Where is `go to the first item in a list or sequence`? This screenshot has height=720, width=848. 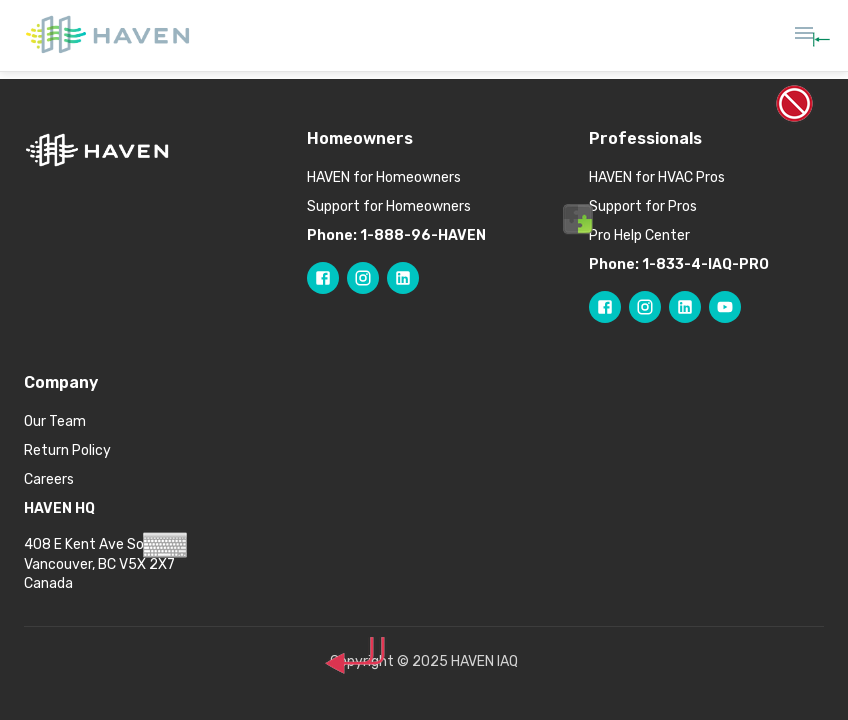
go to the first item in a list or sequence is located at coordinates (821, 39).